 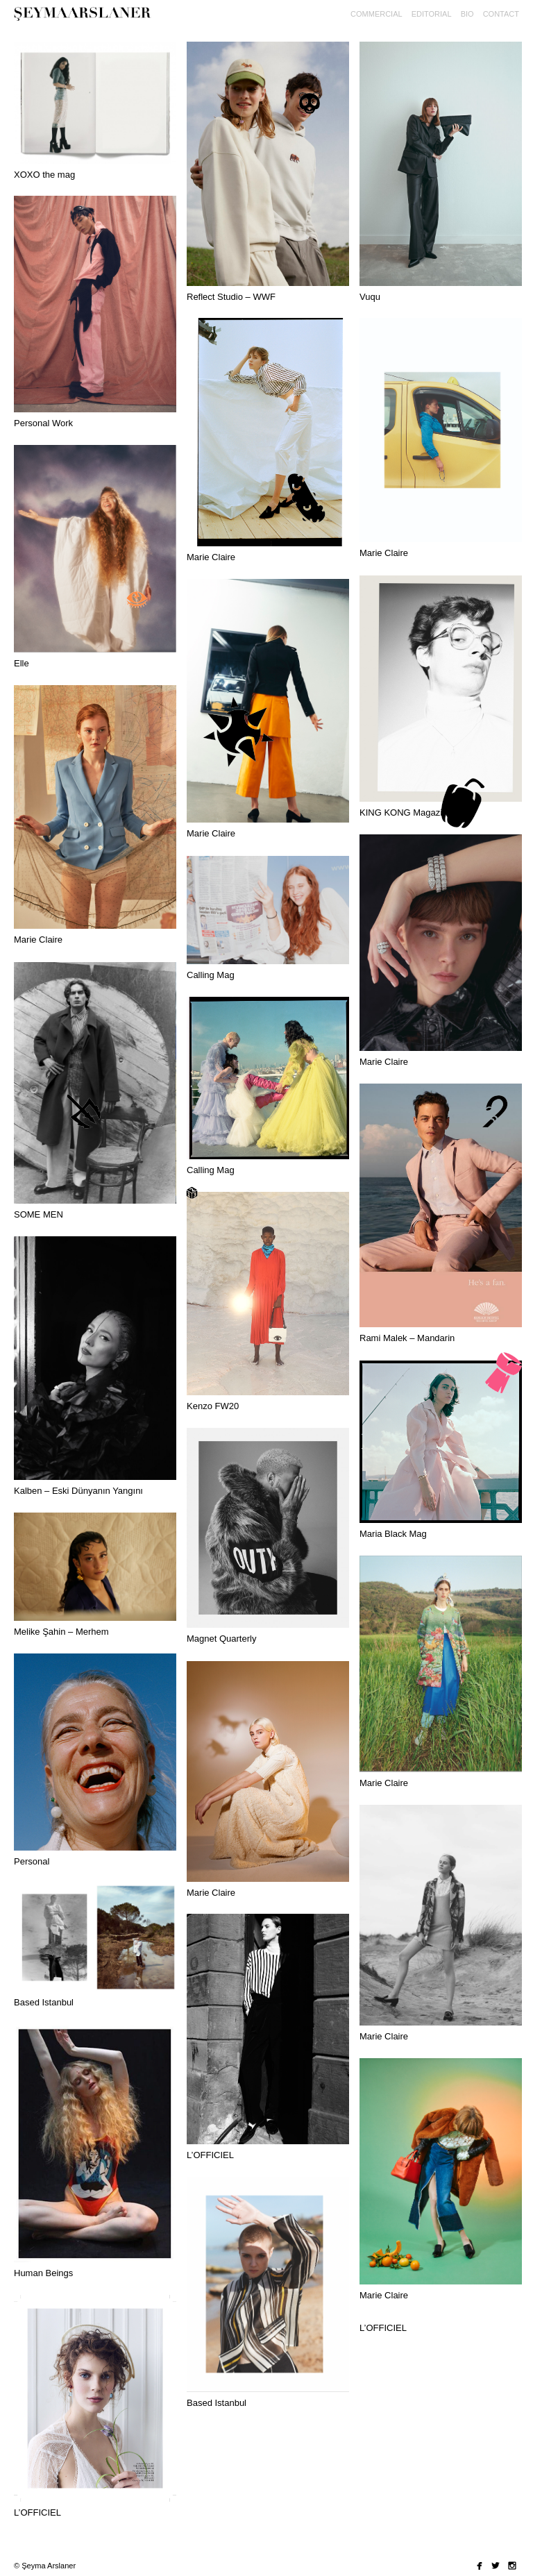 I want to click on select harpoon or trident weapon, so click(x=84, y=1111).